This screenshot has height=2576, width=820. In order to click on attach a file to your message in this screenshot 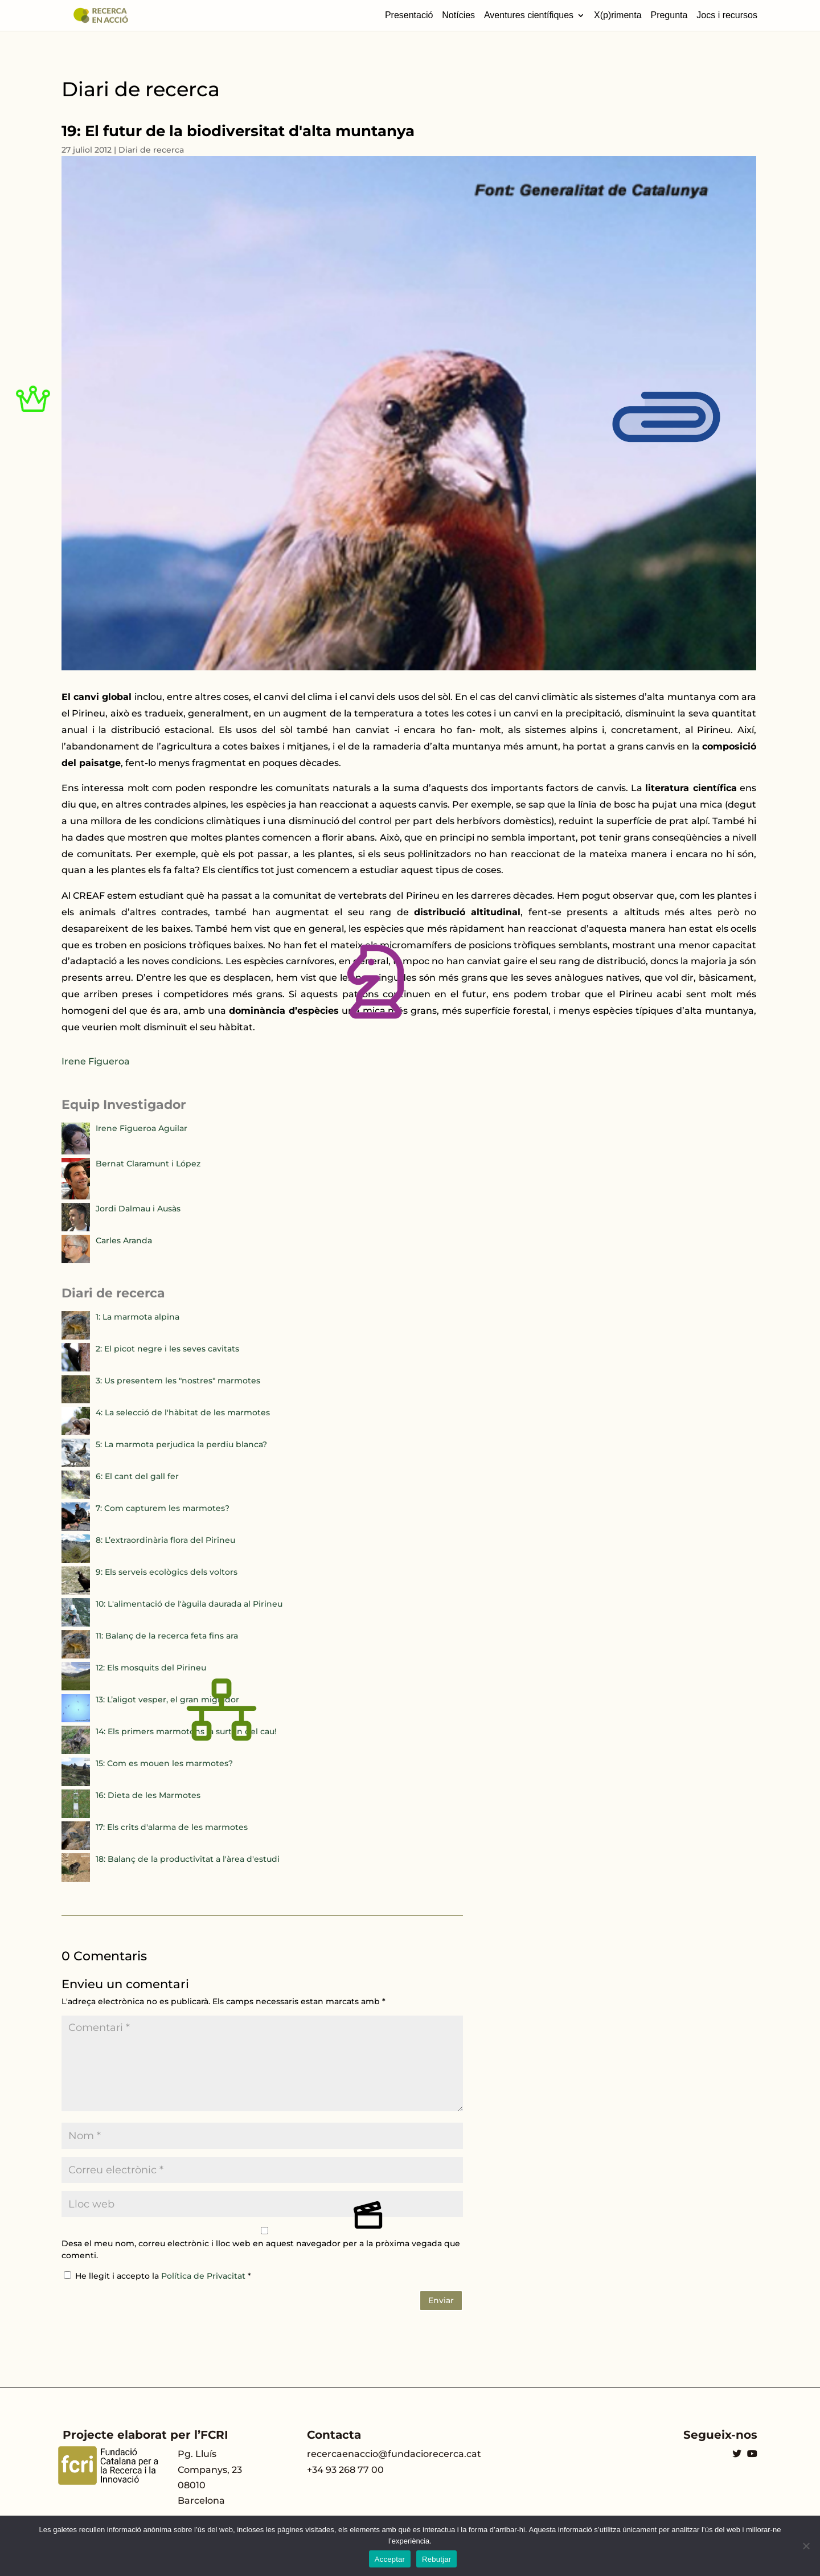, I will do `click(666, 417)`.